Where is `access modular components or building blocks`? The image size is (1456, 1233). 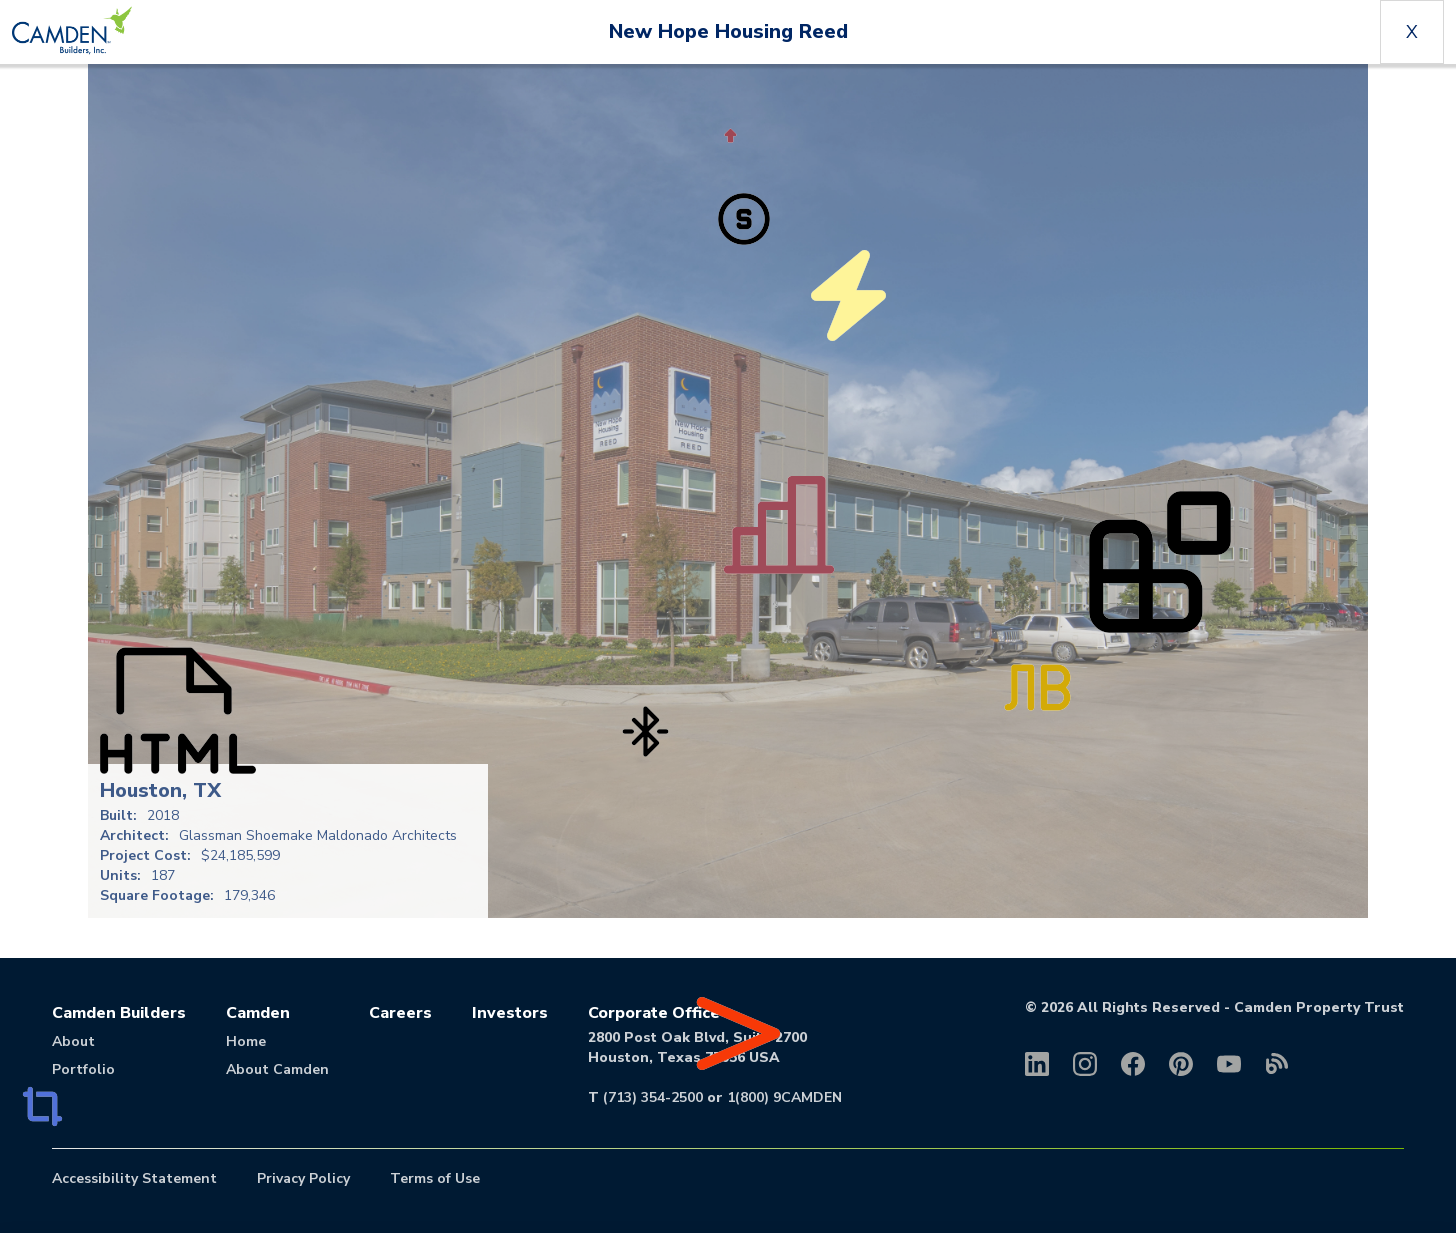 access modular components or building blocks is located at coordinates (1160, 562).